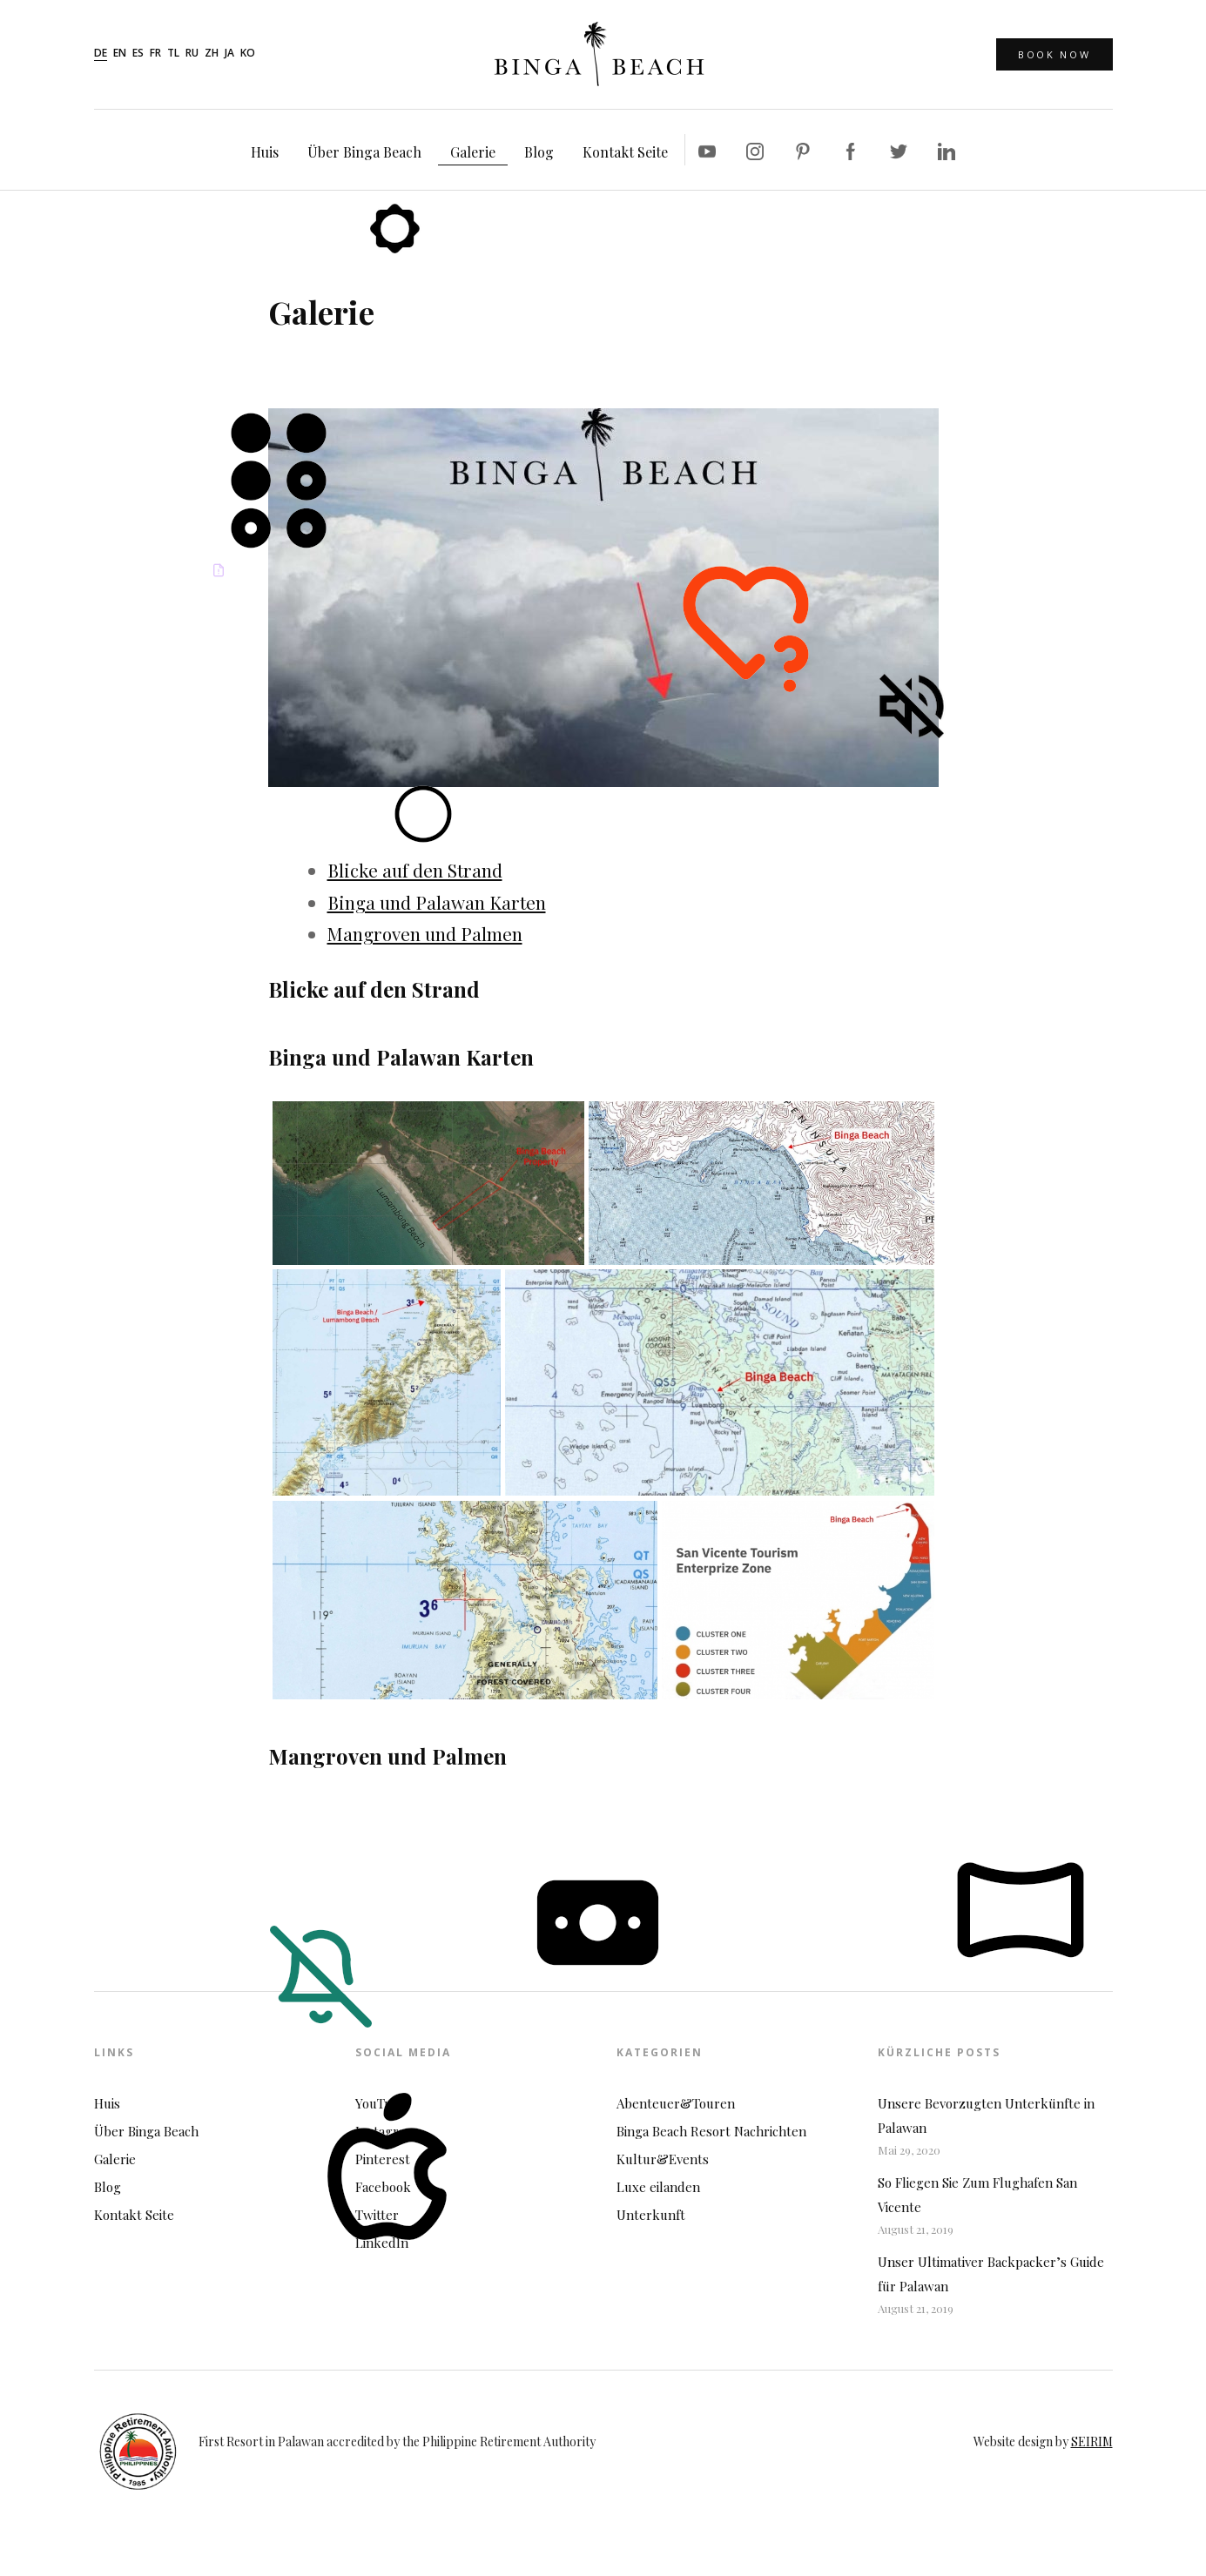 This screenshot has width=1206, height=2576. I want to click on make a payment or transaction, so click(597, 1922).